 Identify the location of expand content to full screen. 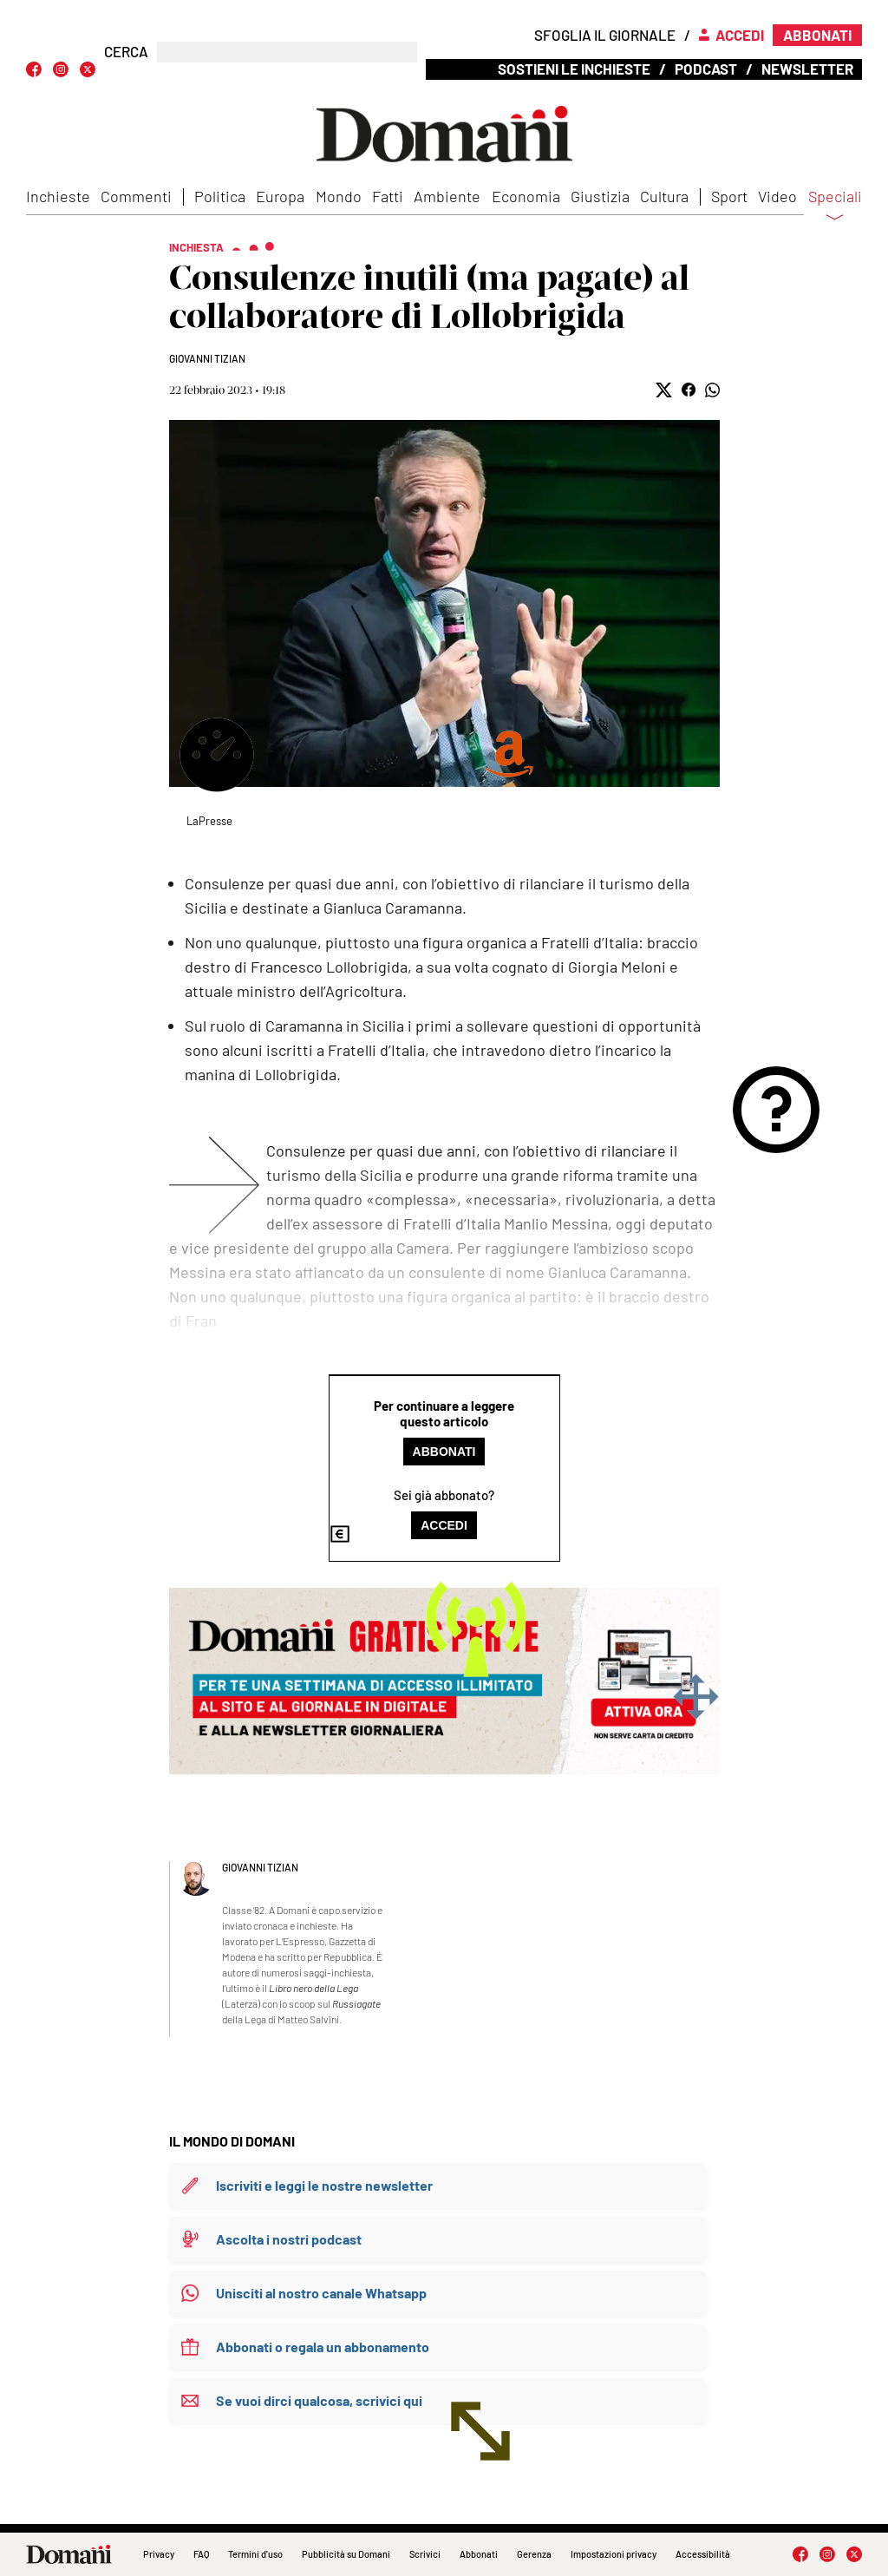
(480, 2431).